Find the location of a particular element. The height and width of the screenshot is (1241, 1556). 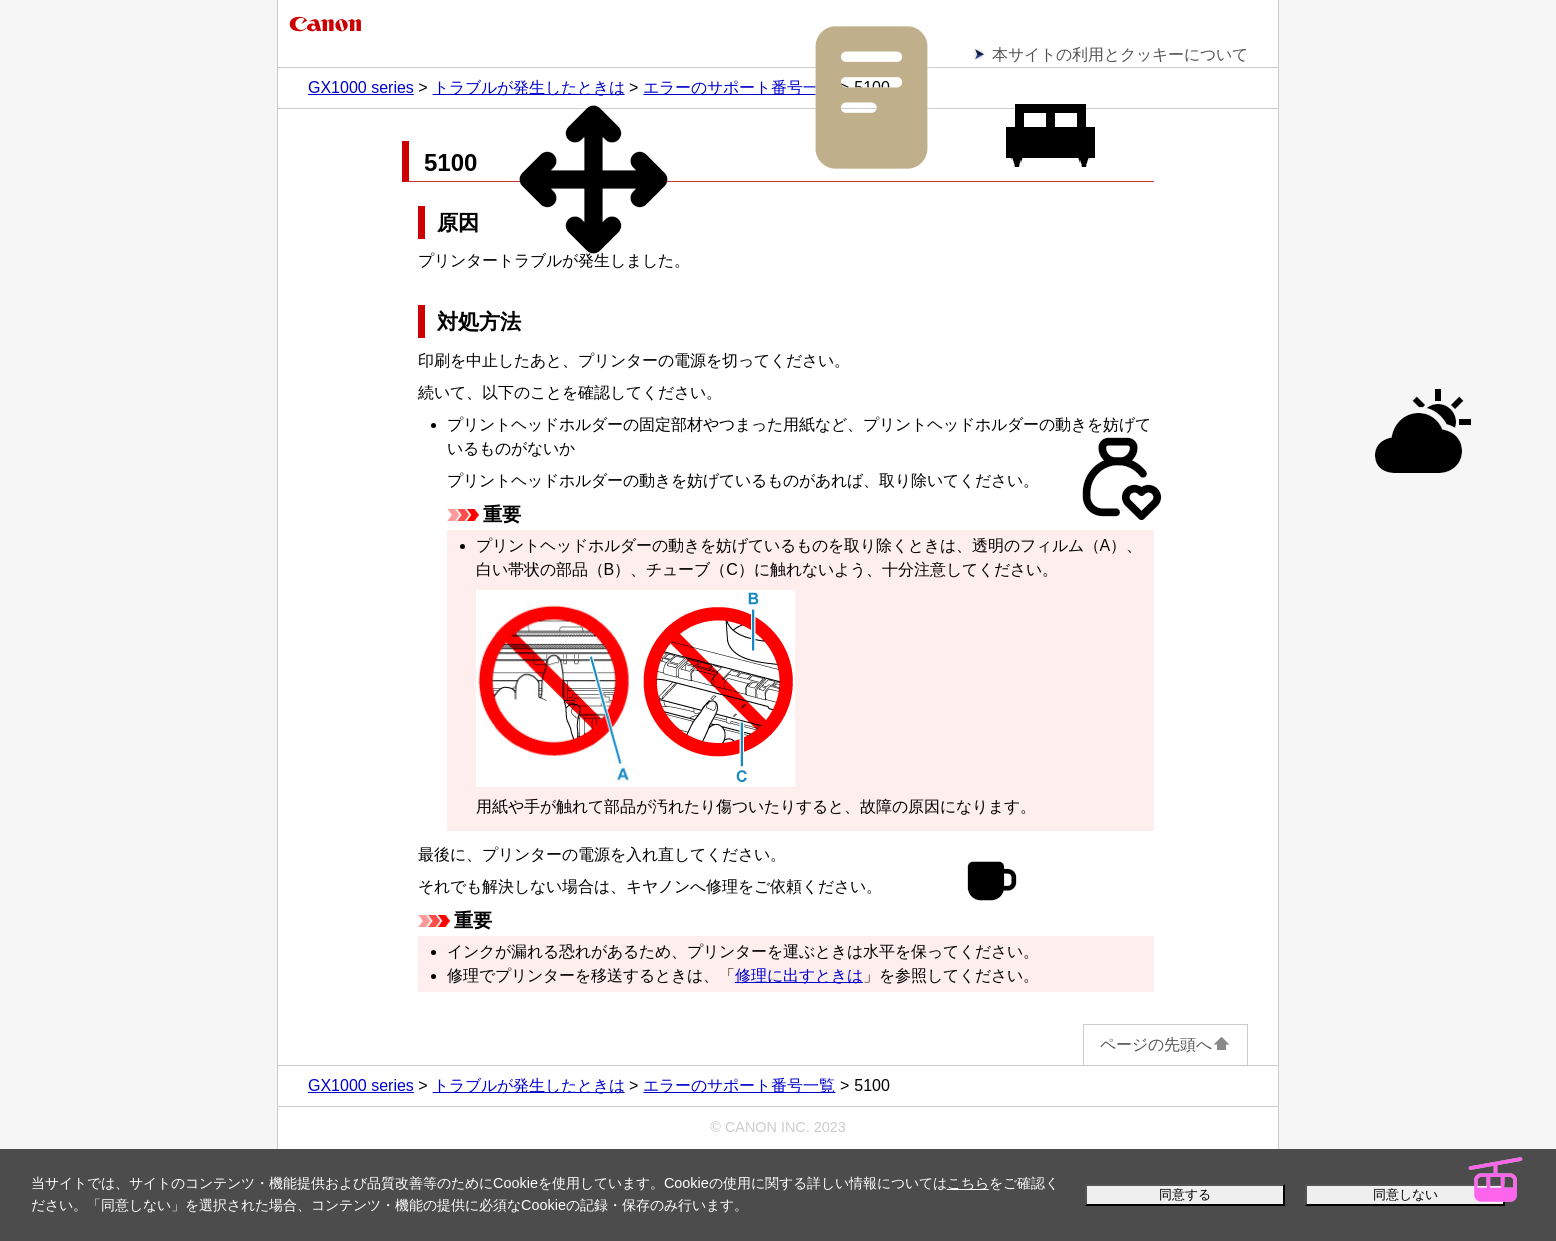

open reader mode for distraction-free viewing is located at coordinates (871, 97).